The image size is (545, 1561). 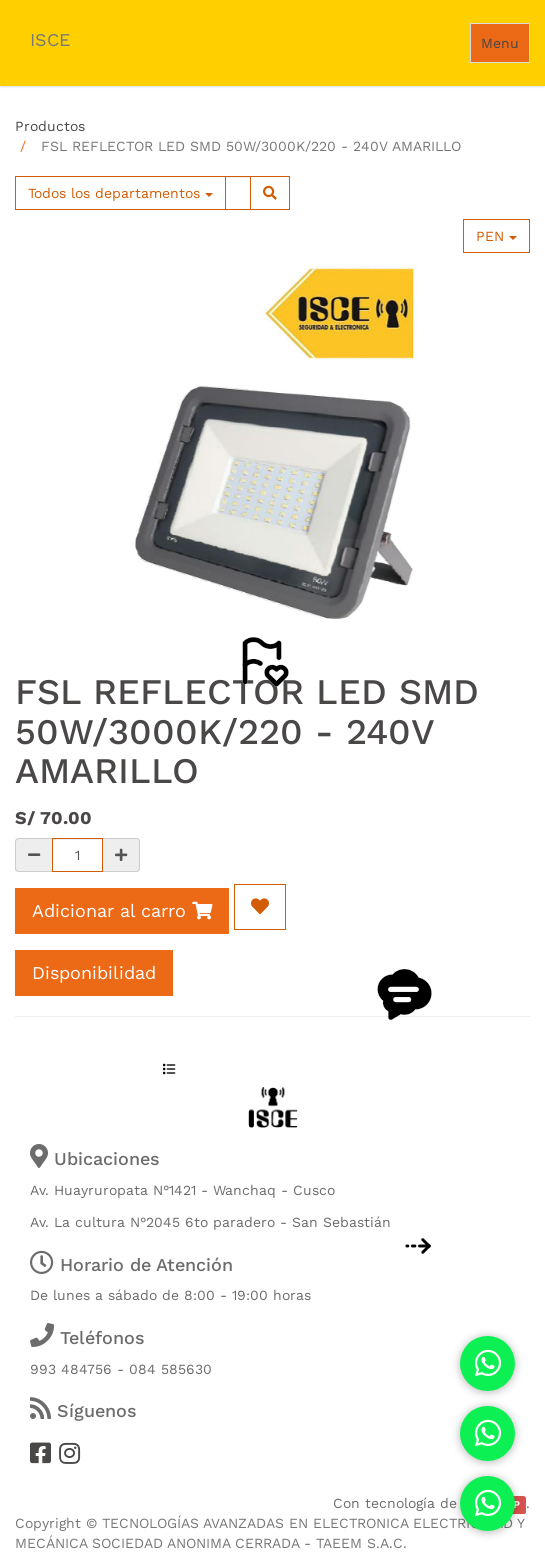 What do you see at coordinates (418, 1246) in the screenshot?
I see `continue to next step` at bounding box center [418, 1246].